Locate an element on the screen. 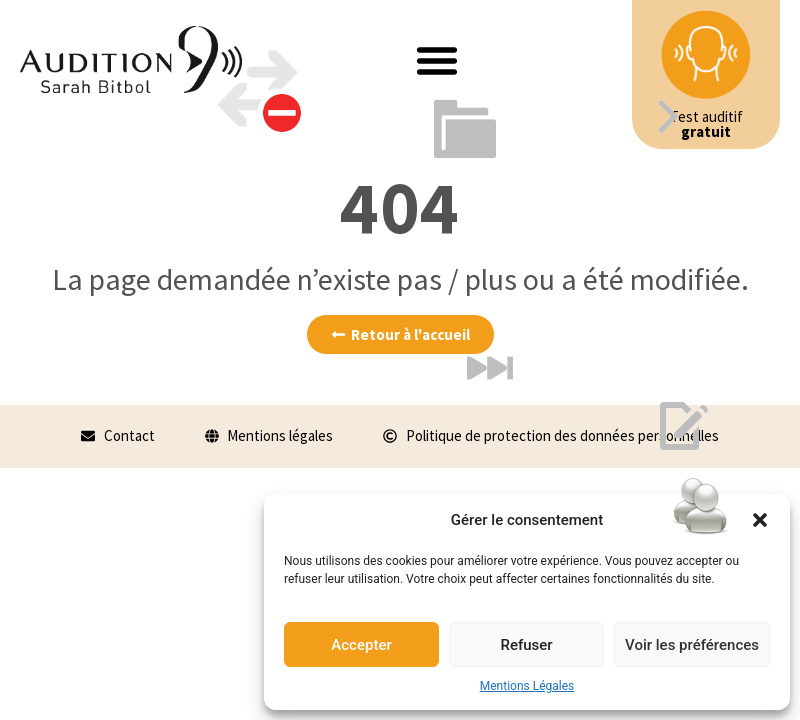 This screenshot has width=800, height=720. network connection error is located at coordinates (257, 88).